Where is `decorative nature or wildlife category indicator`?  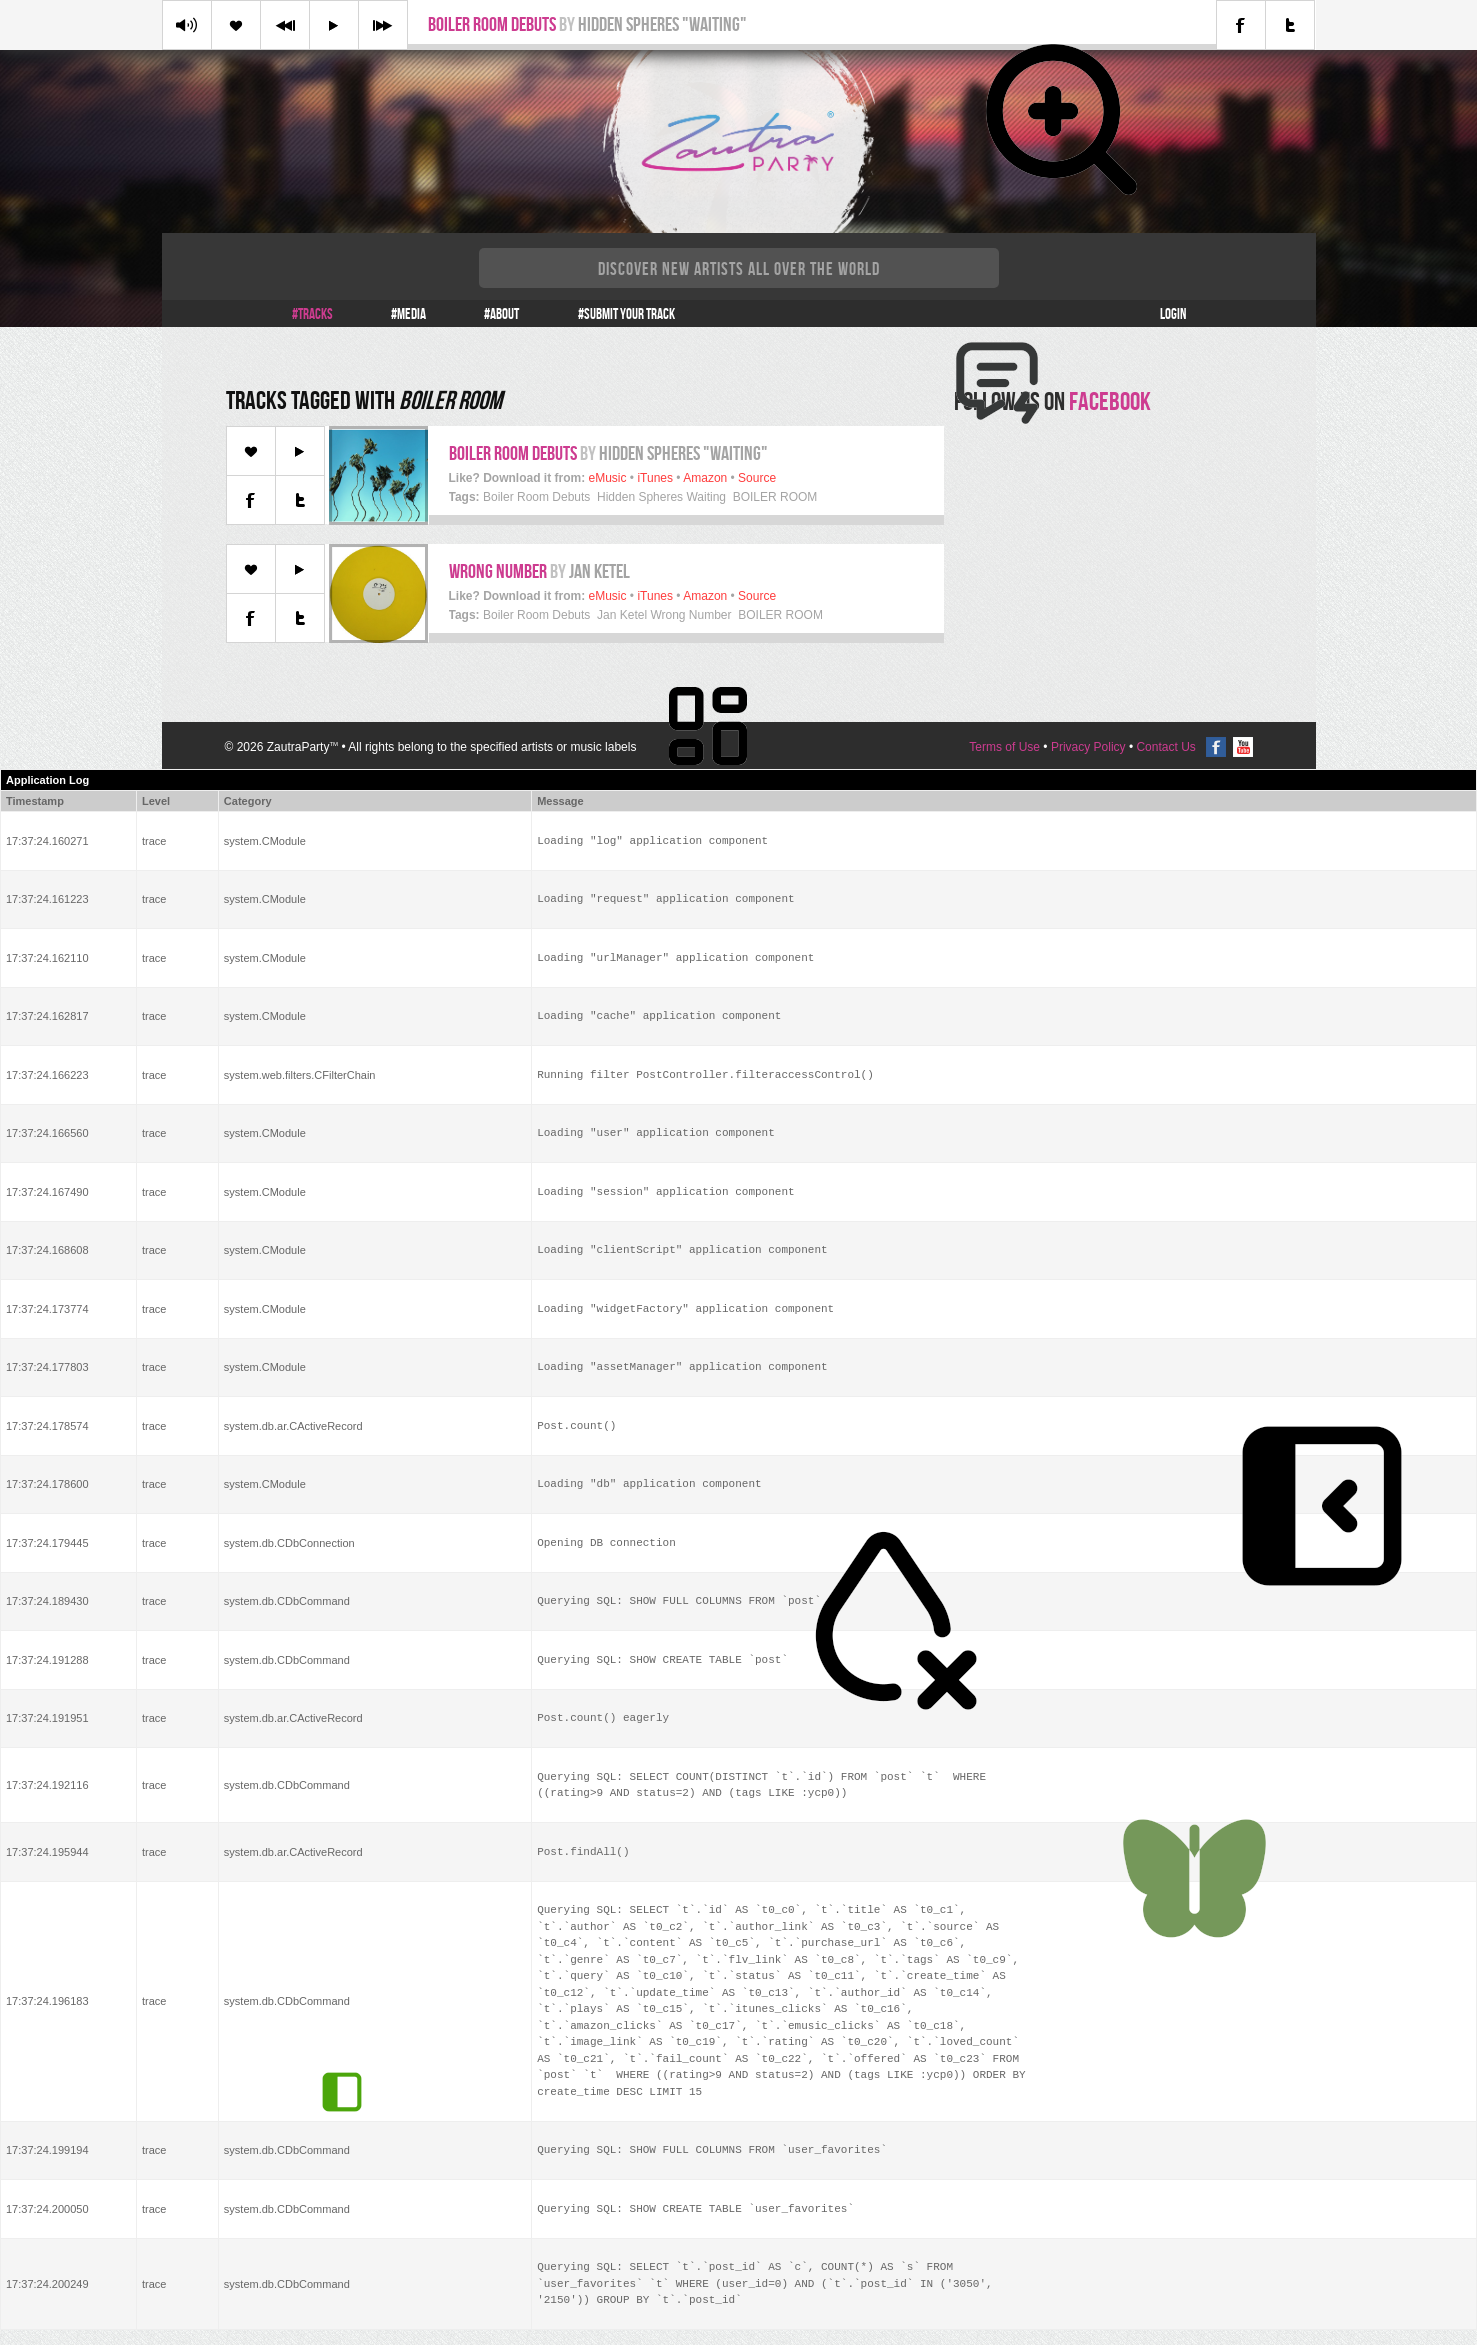
decorative nature or wildlife category indicator is located at coordinates (1194, 1875).